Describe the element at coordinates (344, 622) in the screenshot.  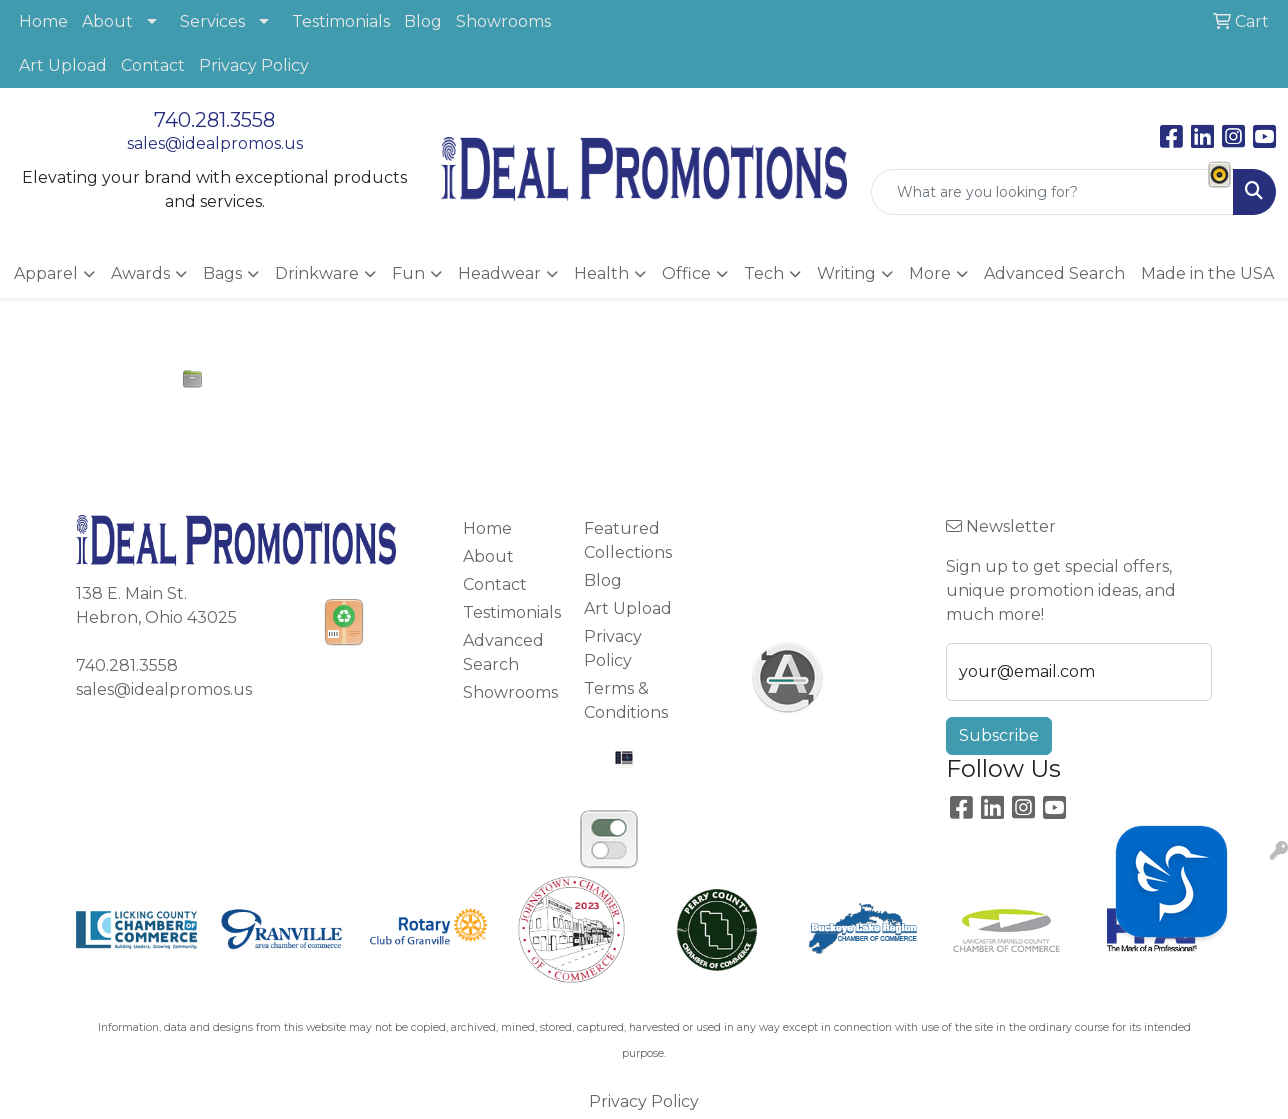
I see `indicates package cleanup or removal in progress` at that location.